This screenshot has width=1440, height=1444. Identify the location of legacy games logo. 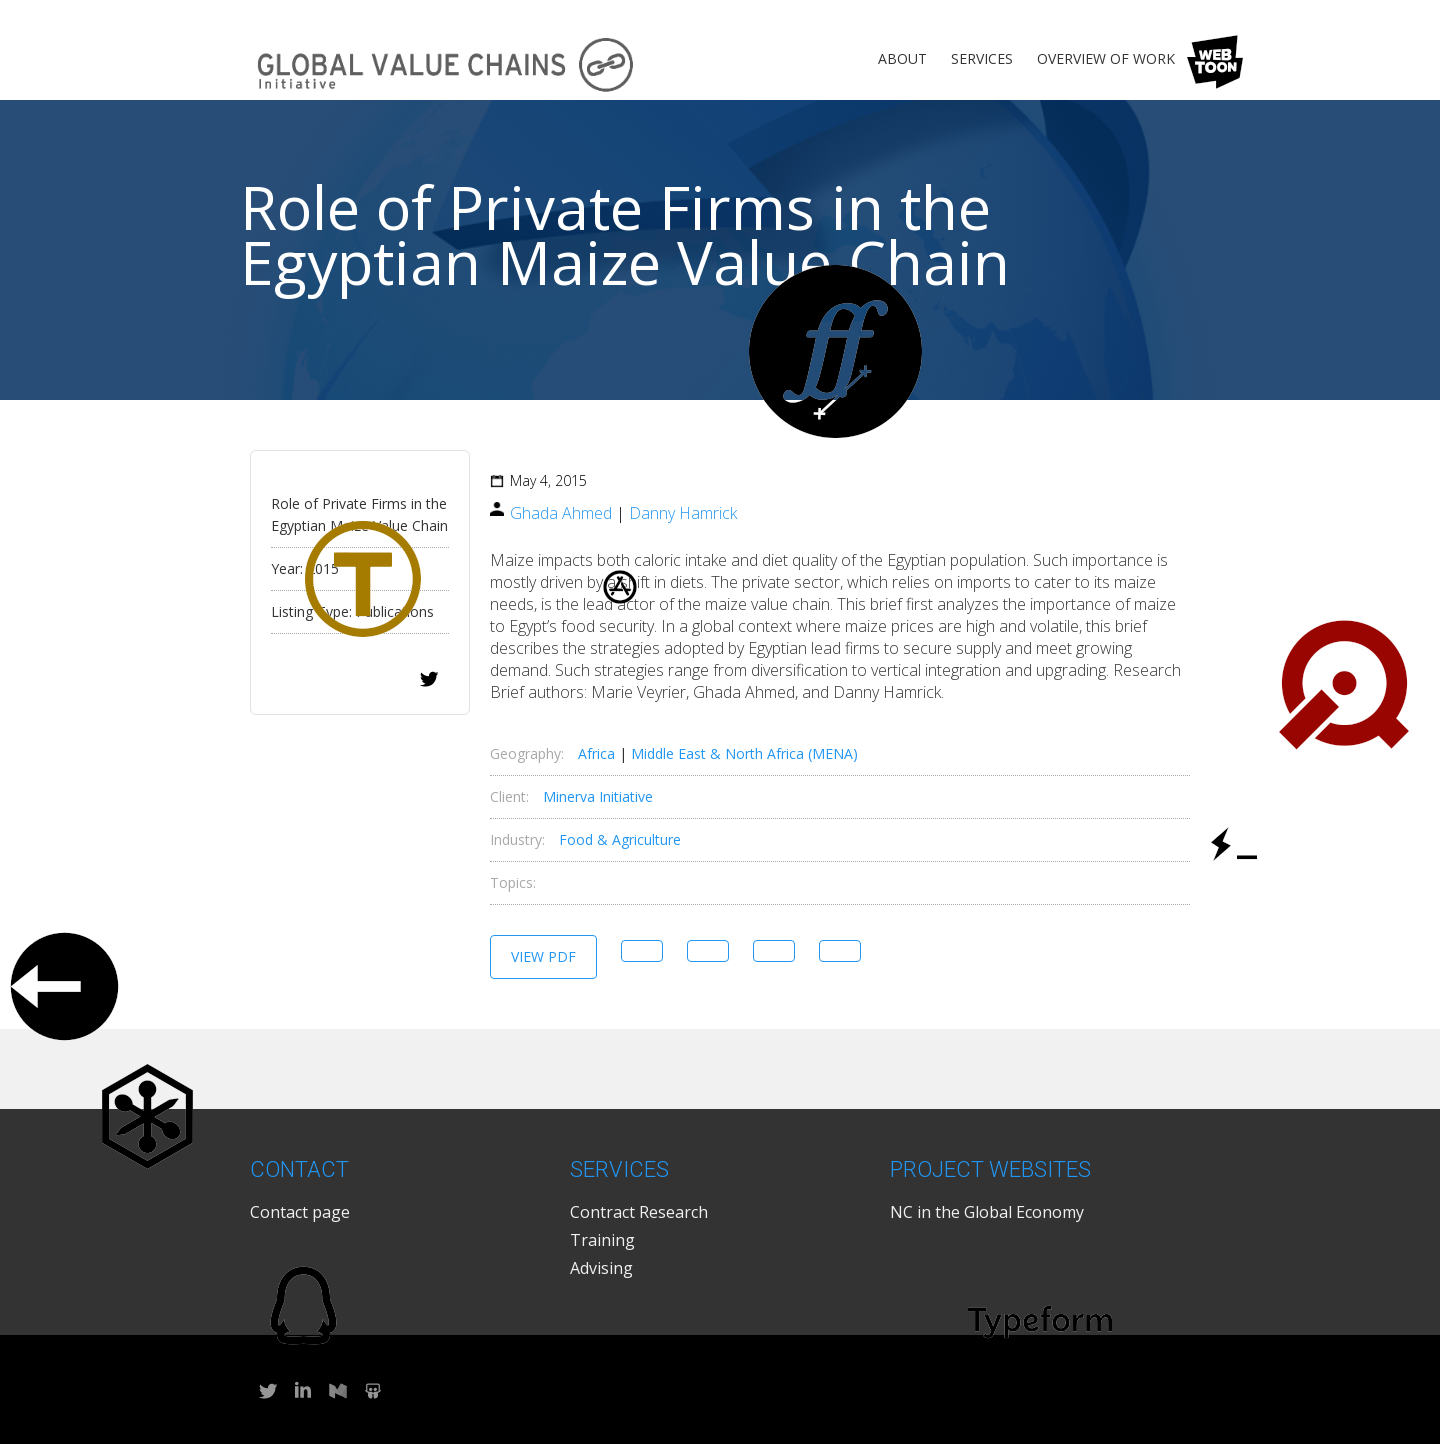
(147, 1116).